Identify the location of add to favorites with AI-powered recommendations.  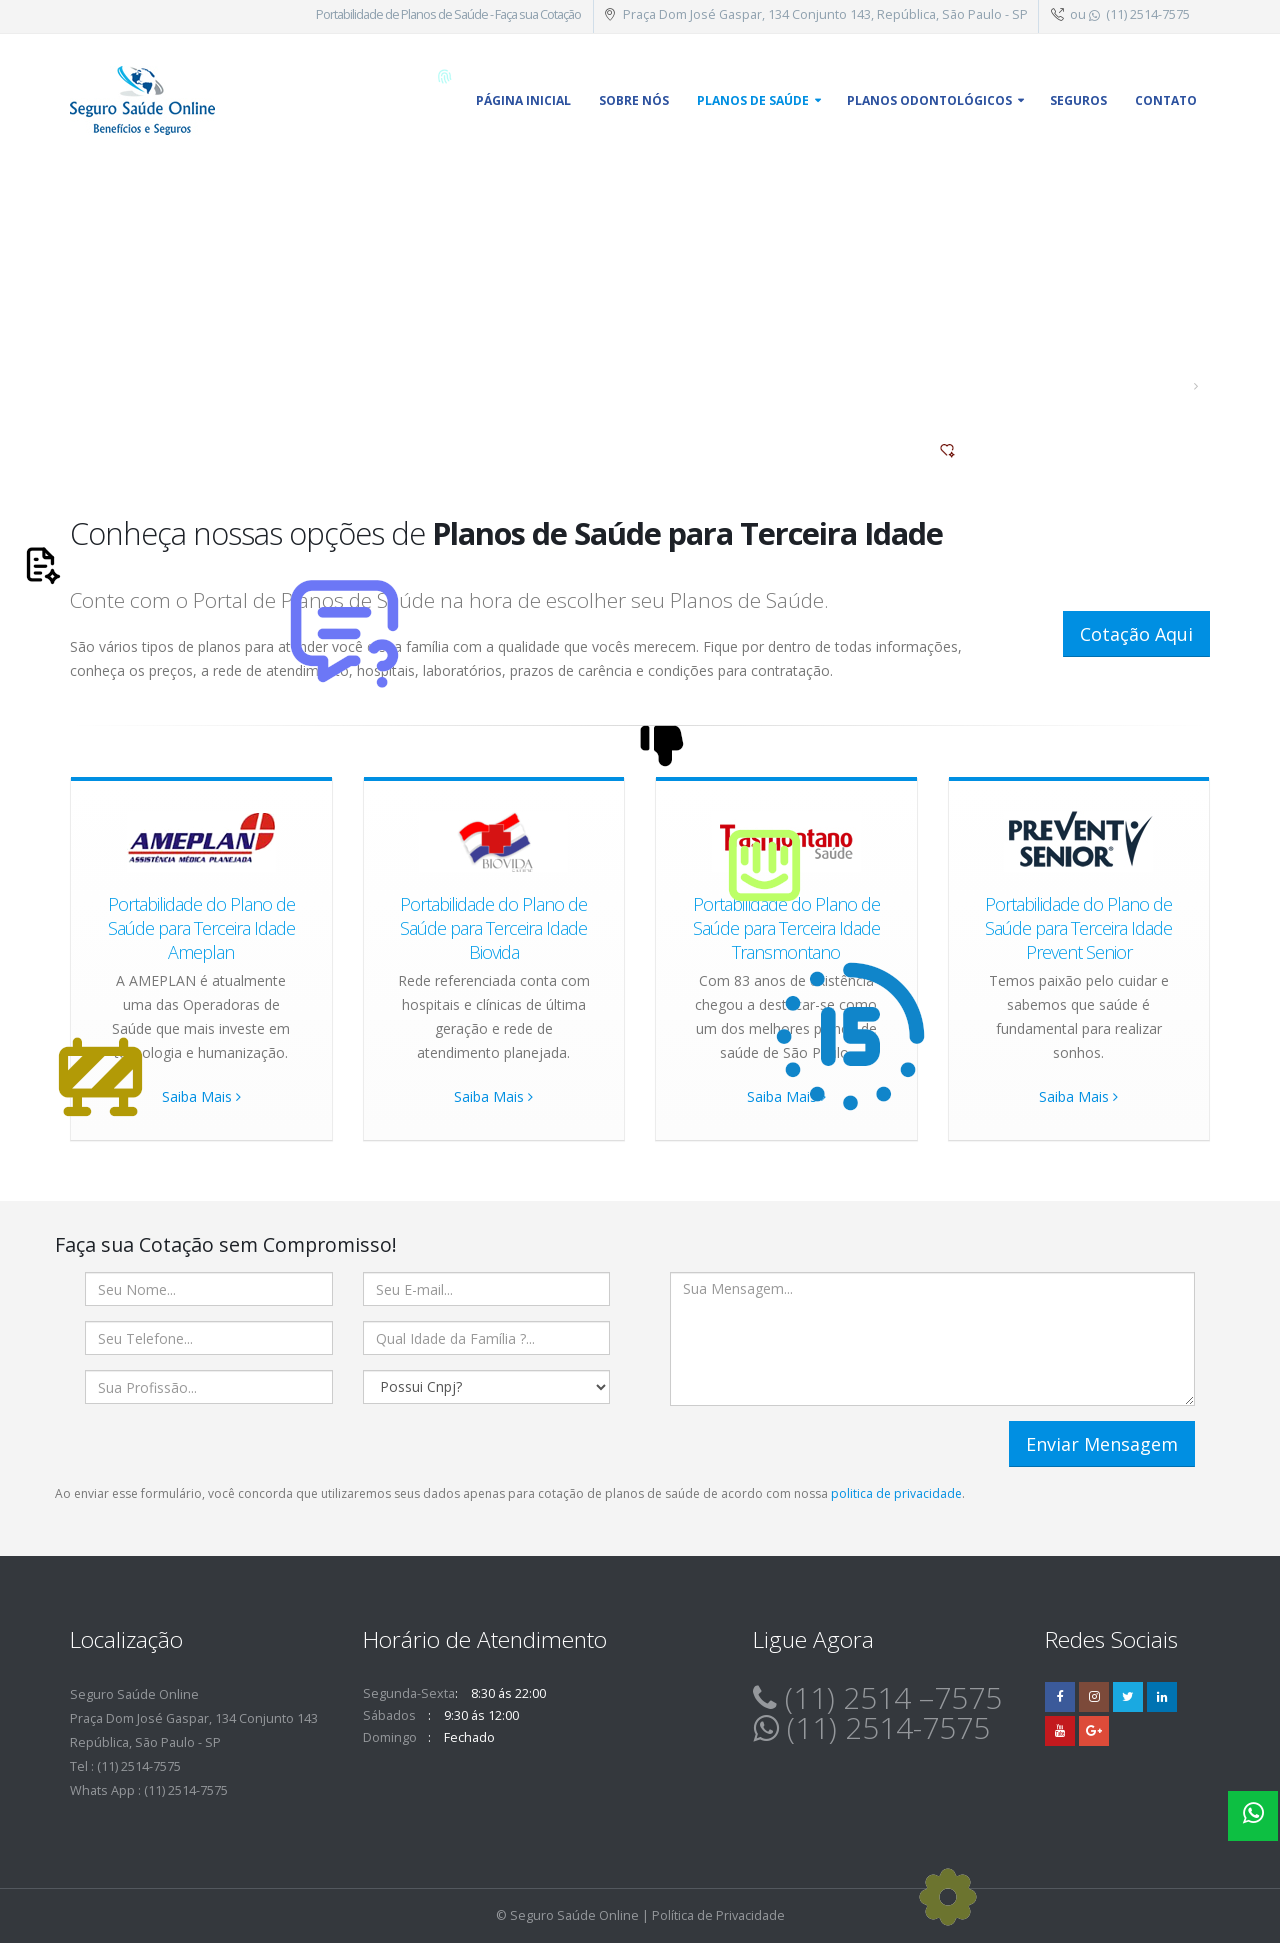
(947, 450).